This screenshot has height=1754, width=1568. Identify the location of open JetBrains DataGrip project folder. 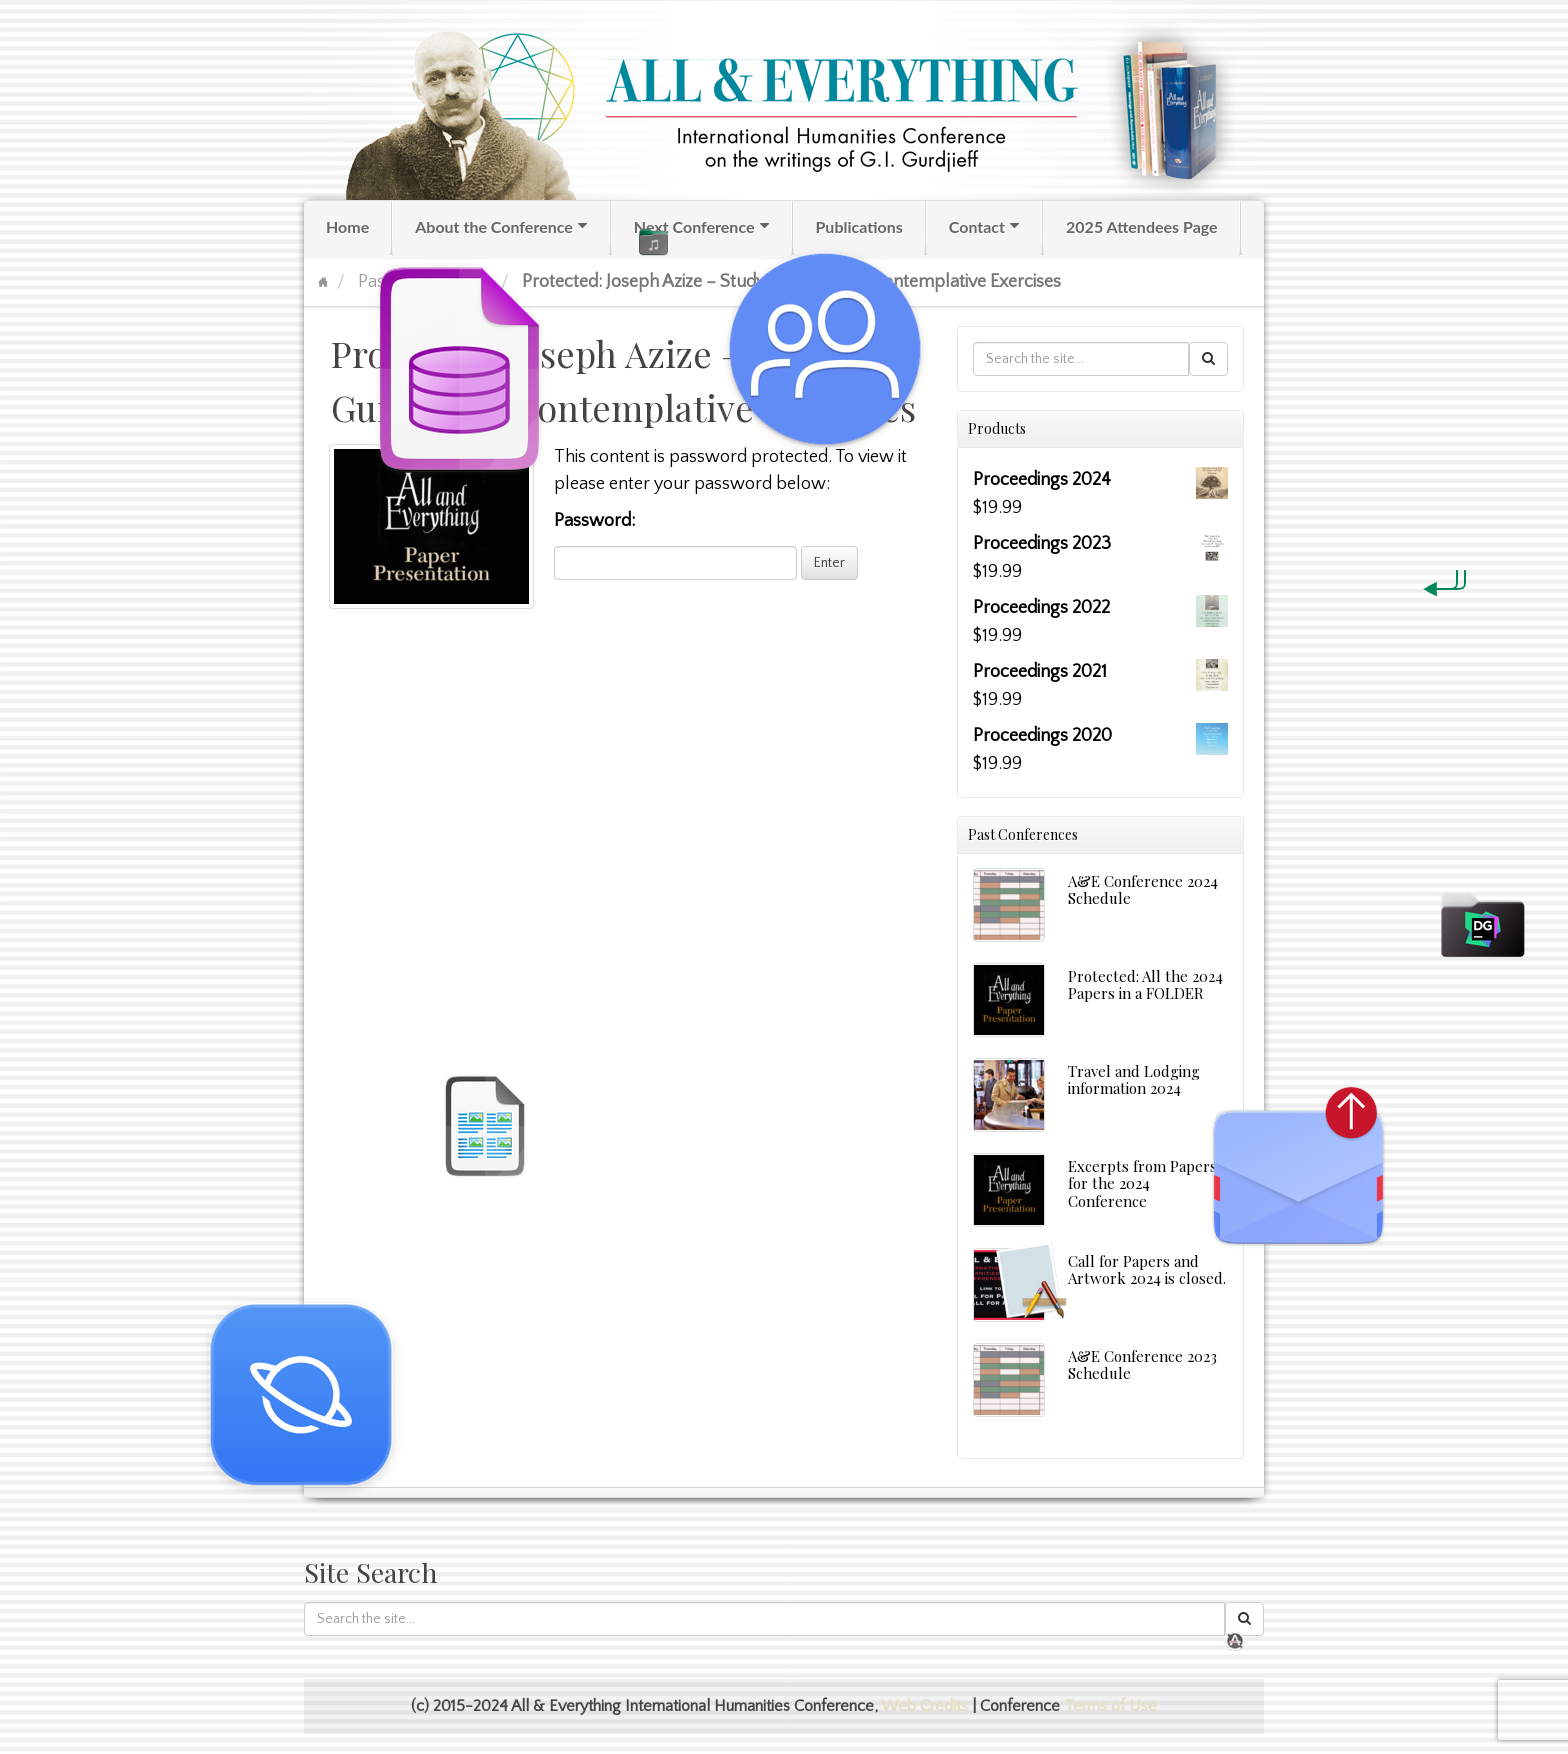
(1482, 926).